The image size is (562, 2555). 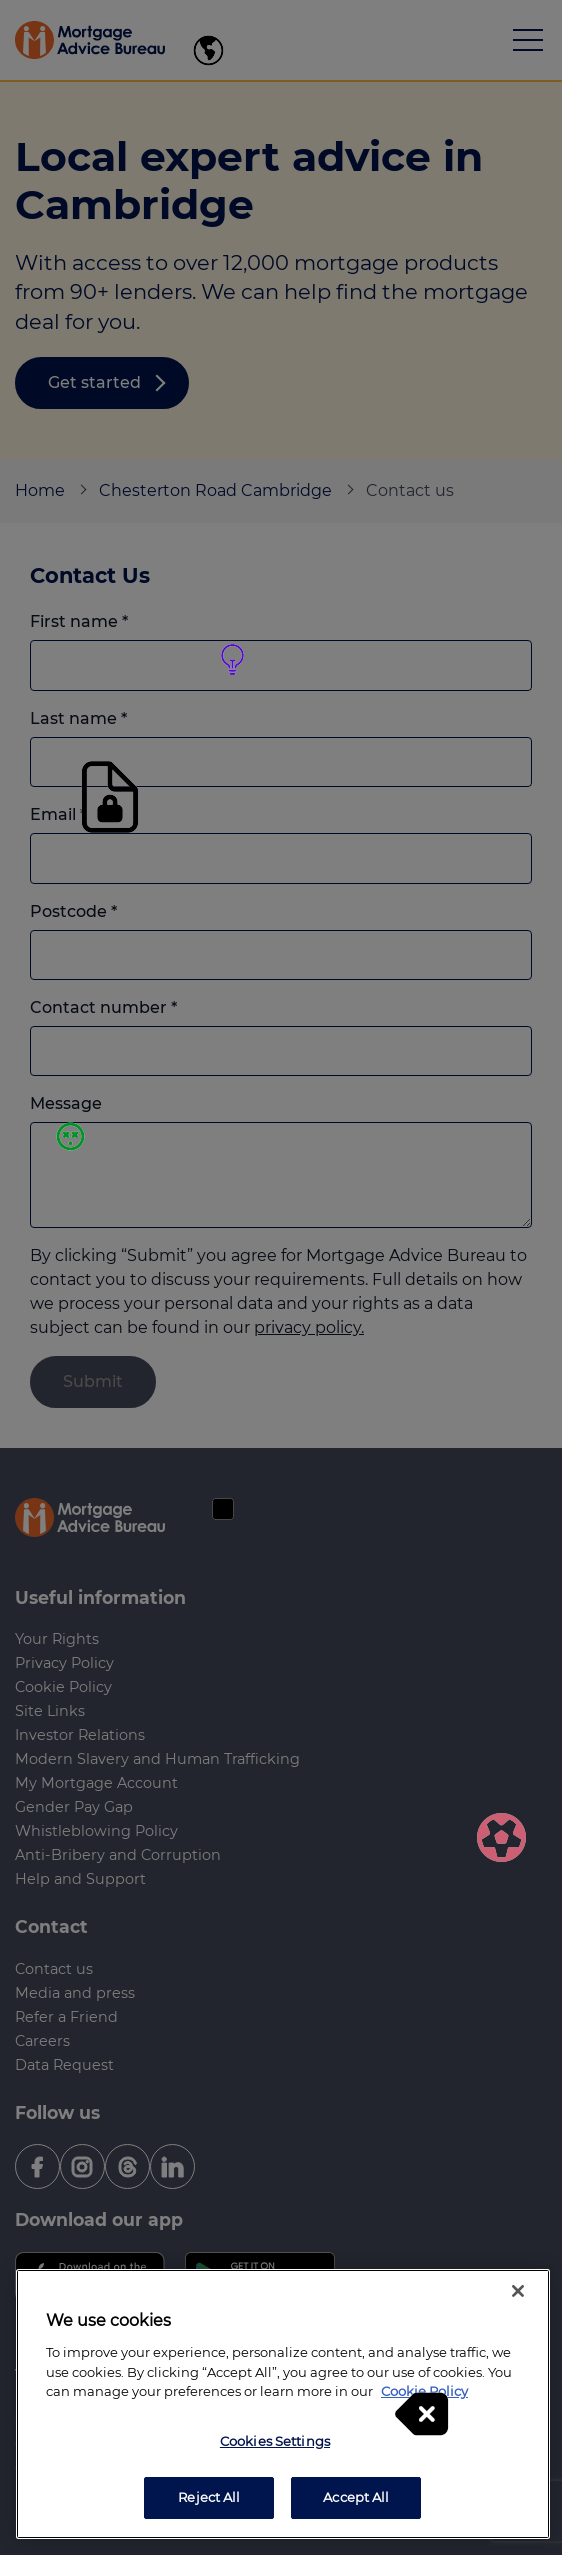 I want to click on delete the last character entered, so click(x=421, y=2414).